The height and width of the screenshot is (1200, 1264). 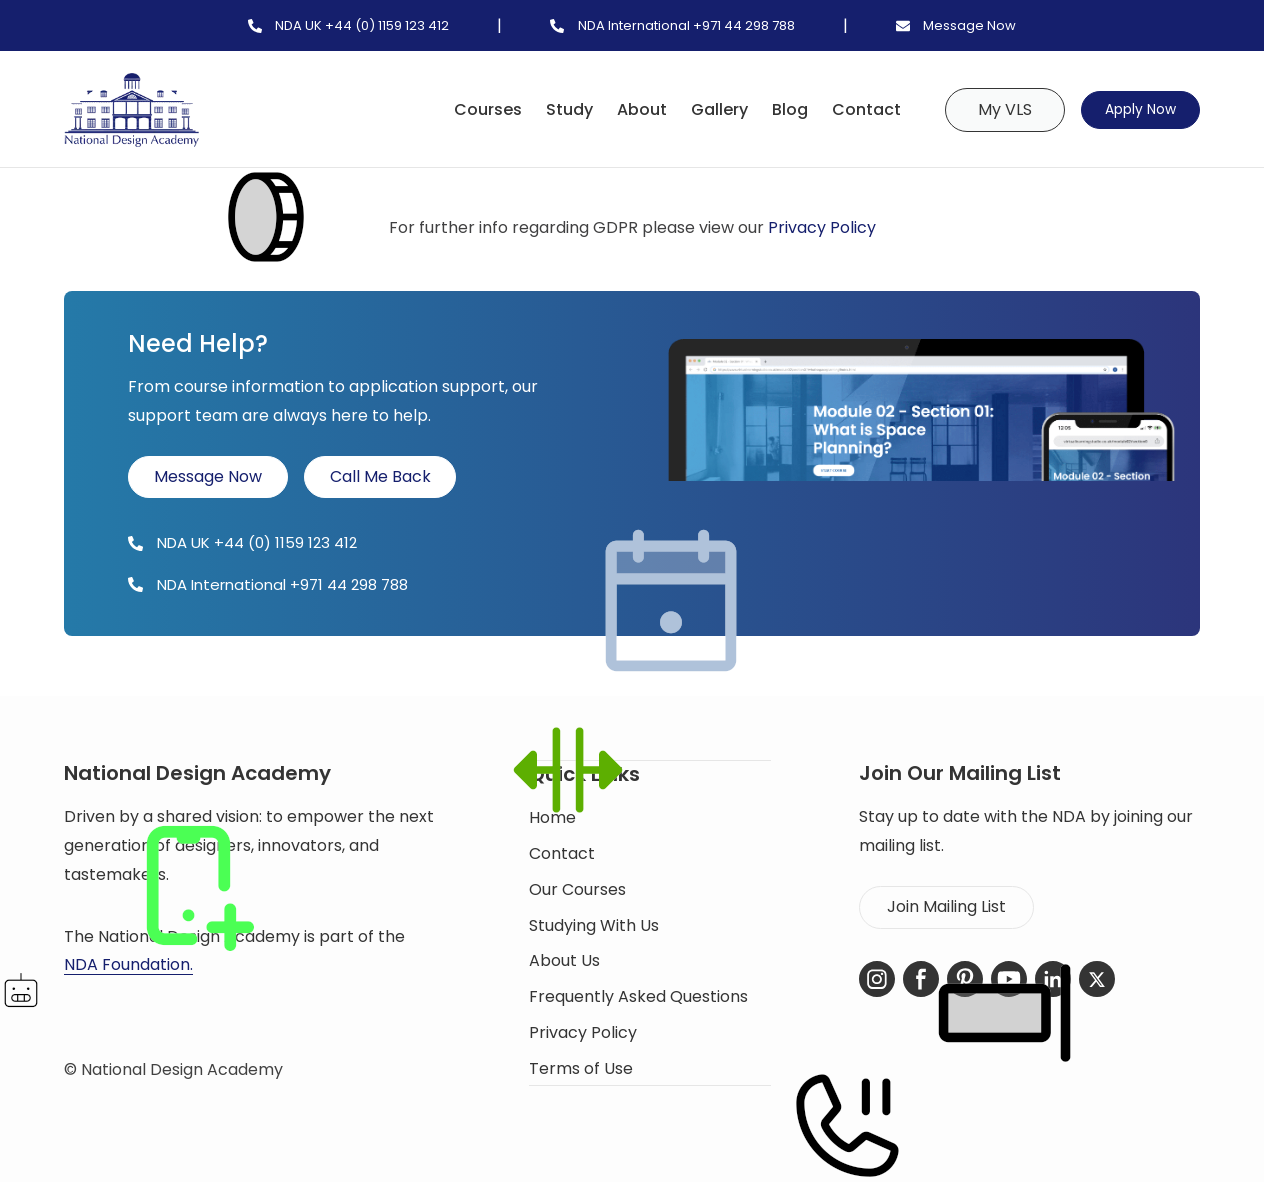 What do you see at coordinates (568, 770) in the screenshot?
I see `split view horizontally` at bounding box center [568, 770].